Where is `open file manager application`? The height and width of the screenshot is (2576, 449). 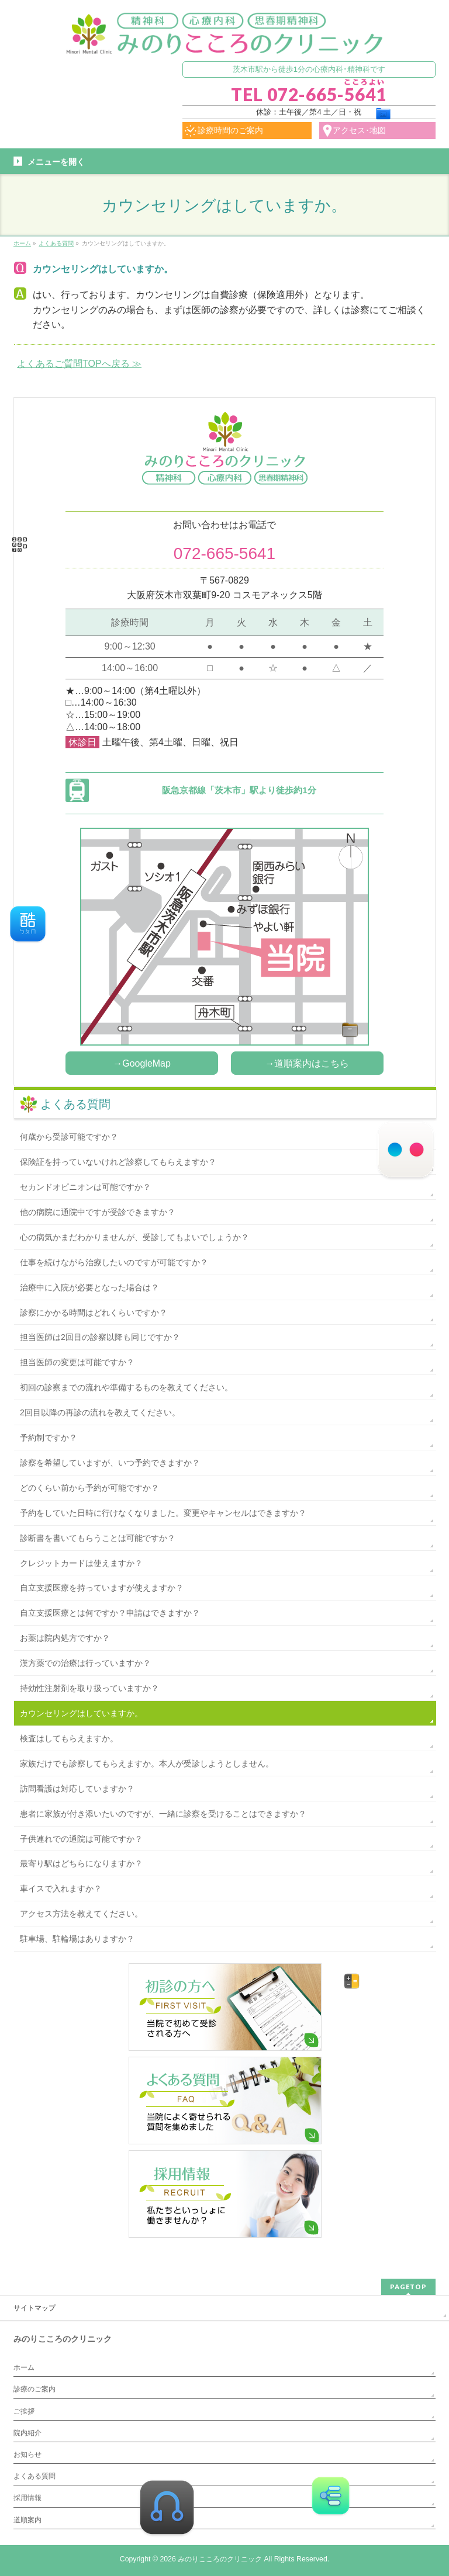
open file manager application is located at coordinates (350, 1029).